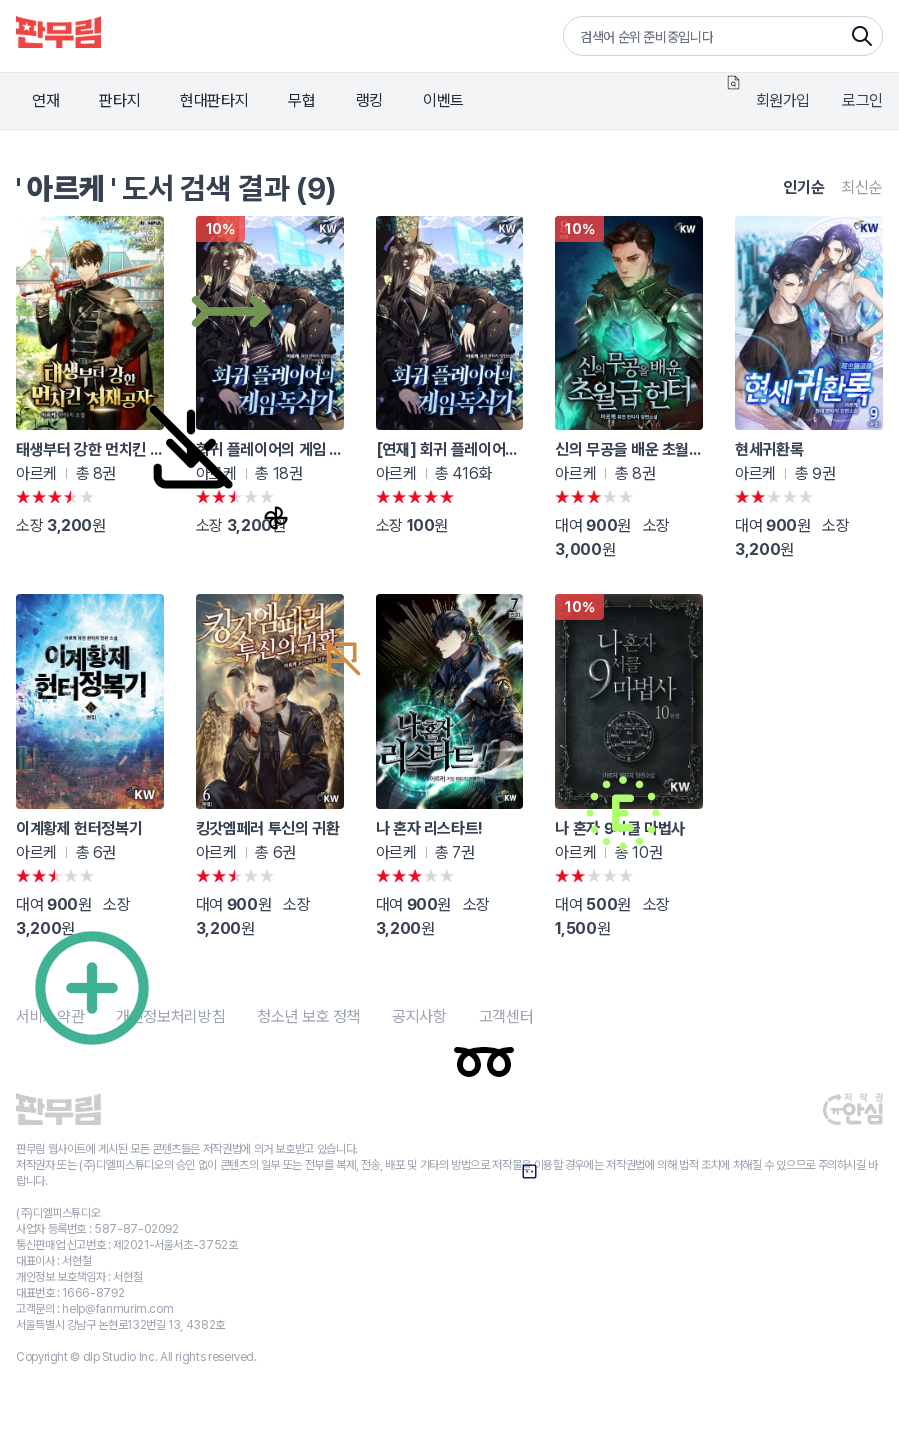 The image size is (899, 1429). What do you see at coordinates (623, 813) in the screenshot?
I see `indicates an "essential" or "enterprise" tier feature` at bounding box center [623, 813].